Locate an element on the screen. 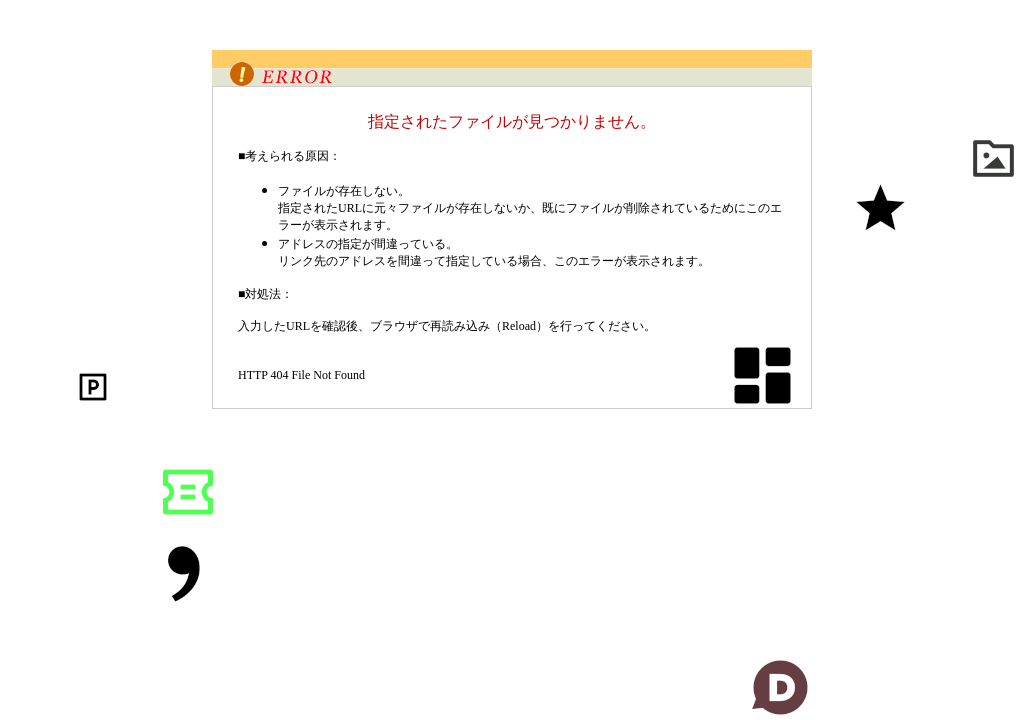 This screenshot has height=720, width=1024. find nearby parking locations is located at coordinates (93, 387).